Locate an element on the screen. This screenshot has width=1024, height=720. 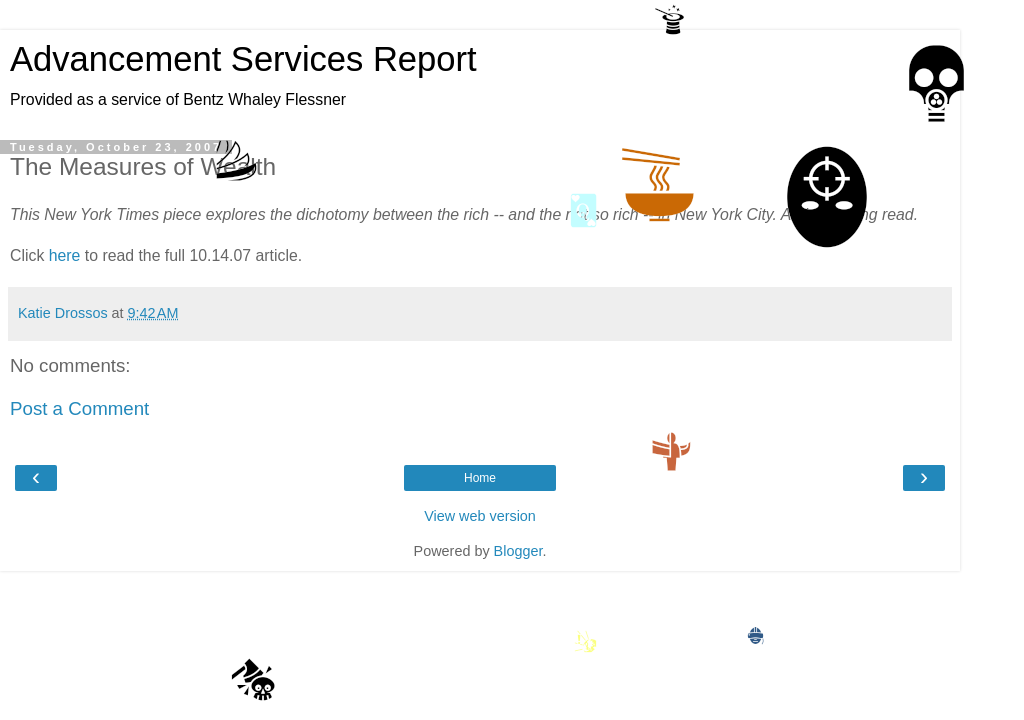
access virtual reality settings or mode is located at coordinates (755, 635).